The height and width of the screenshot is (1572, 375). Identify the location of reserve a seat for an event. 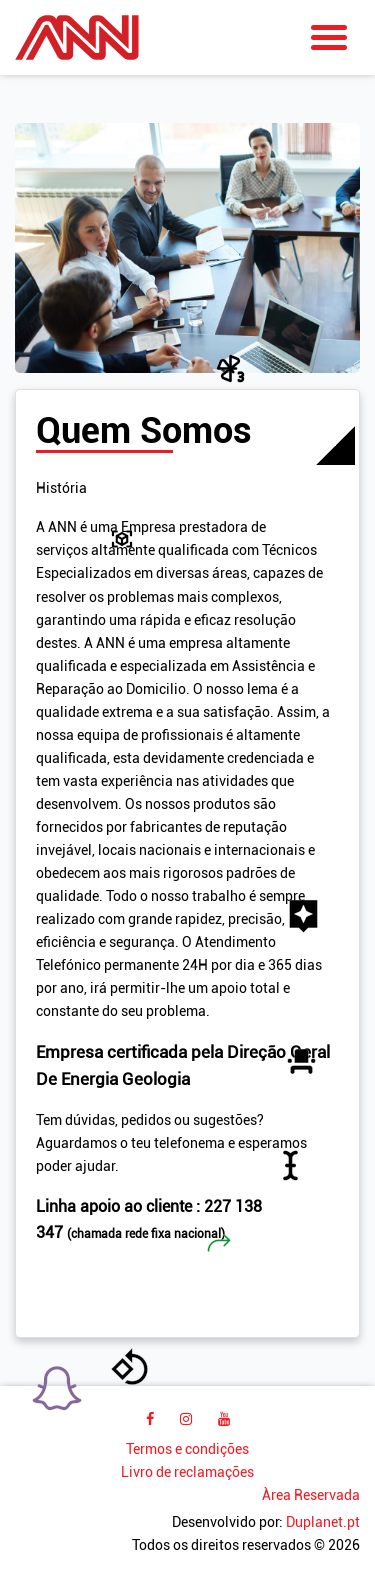
(301, 1061).